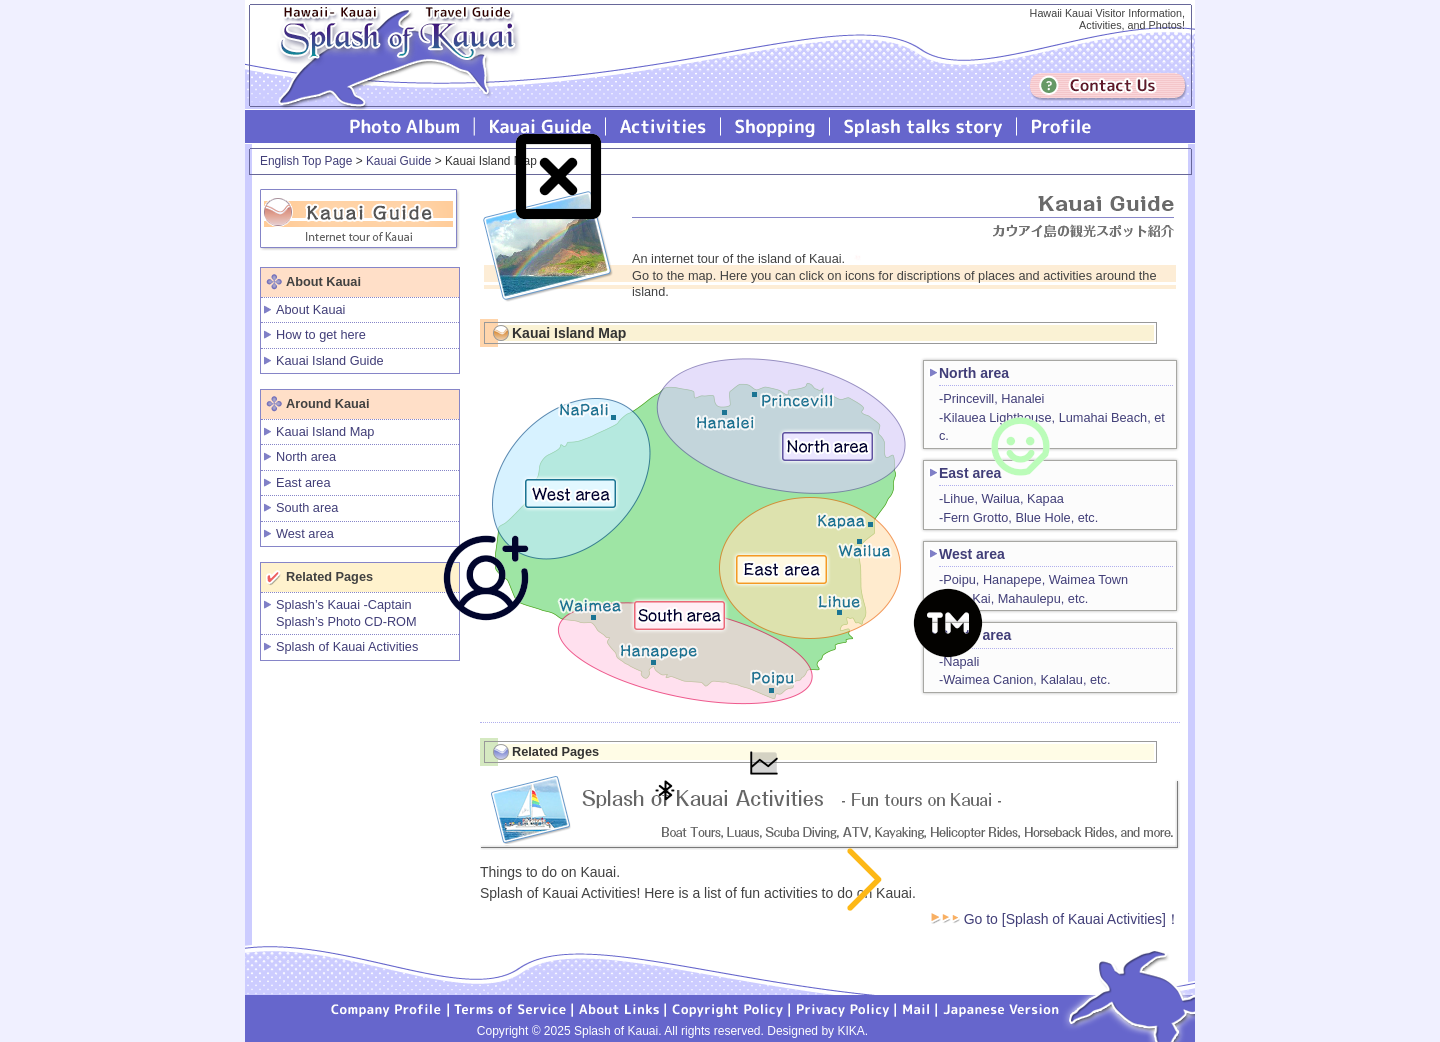 The image size is (1440, 1042). Describe the element at coordinates (486, 578) in the screenshot. I see `add a new user or contact` at that location.